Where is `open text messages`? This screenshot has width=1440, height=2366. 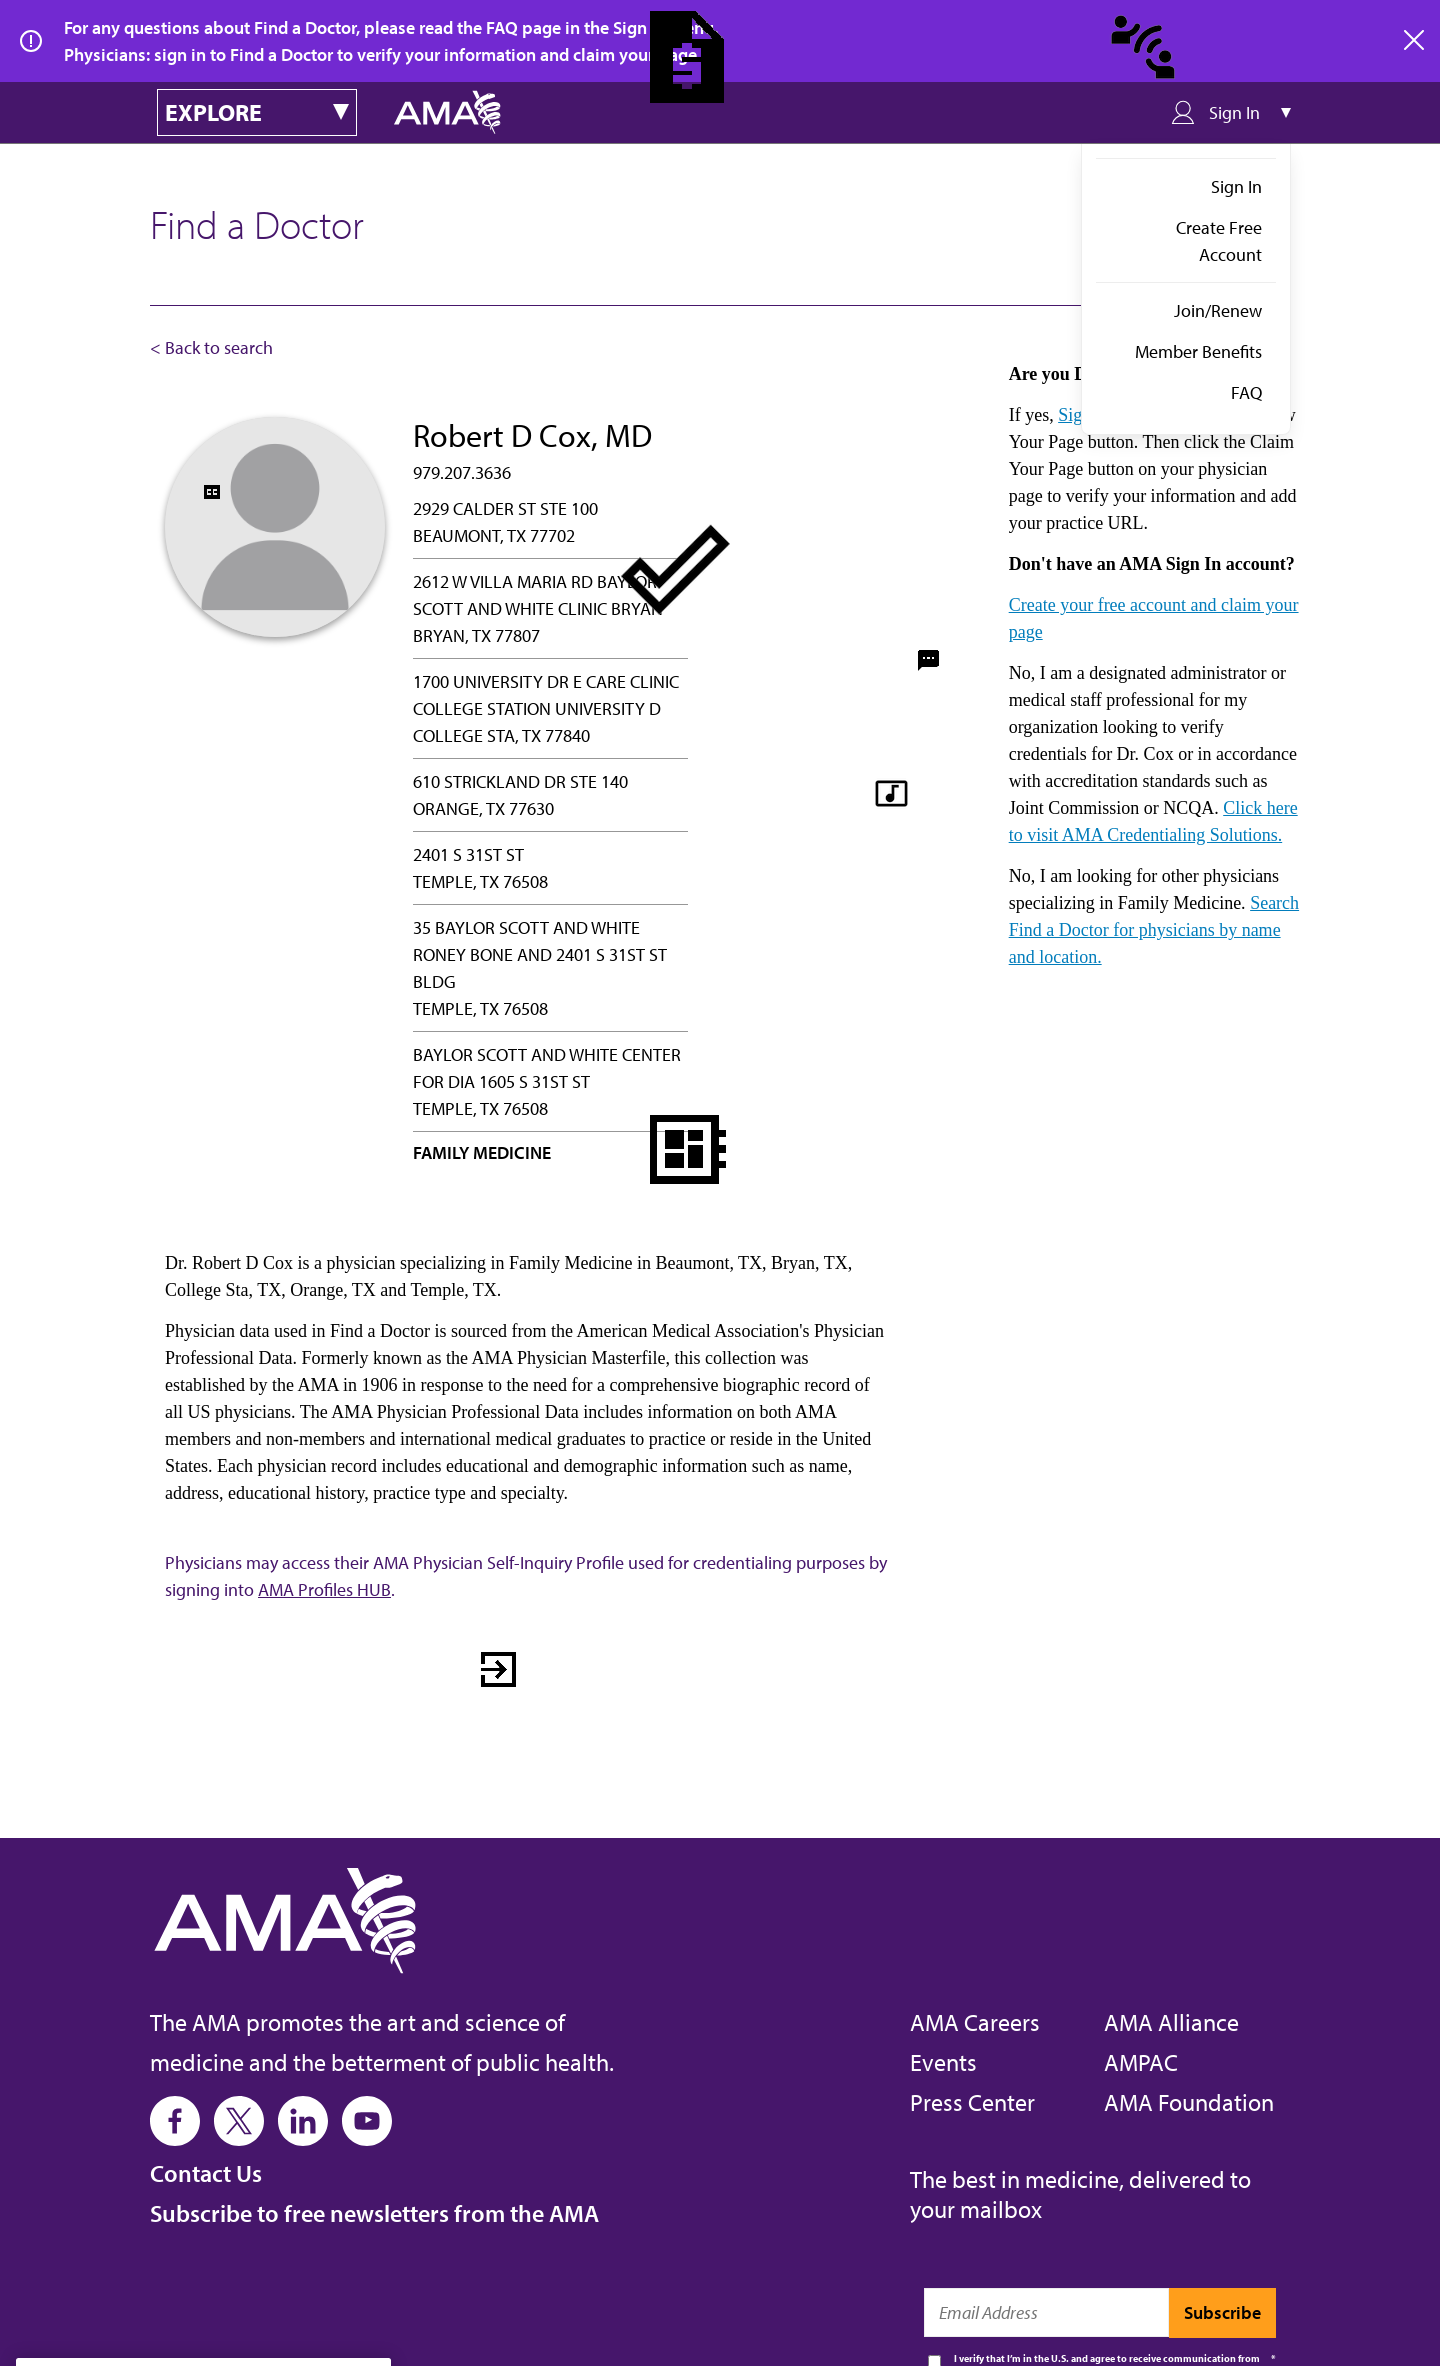
open text messages is located at coordinates (928, 660).